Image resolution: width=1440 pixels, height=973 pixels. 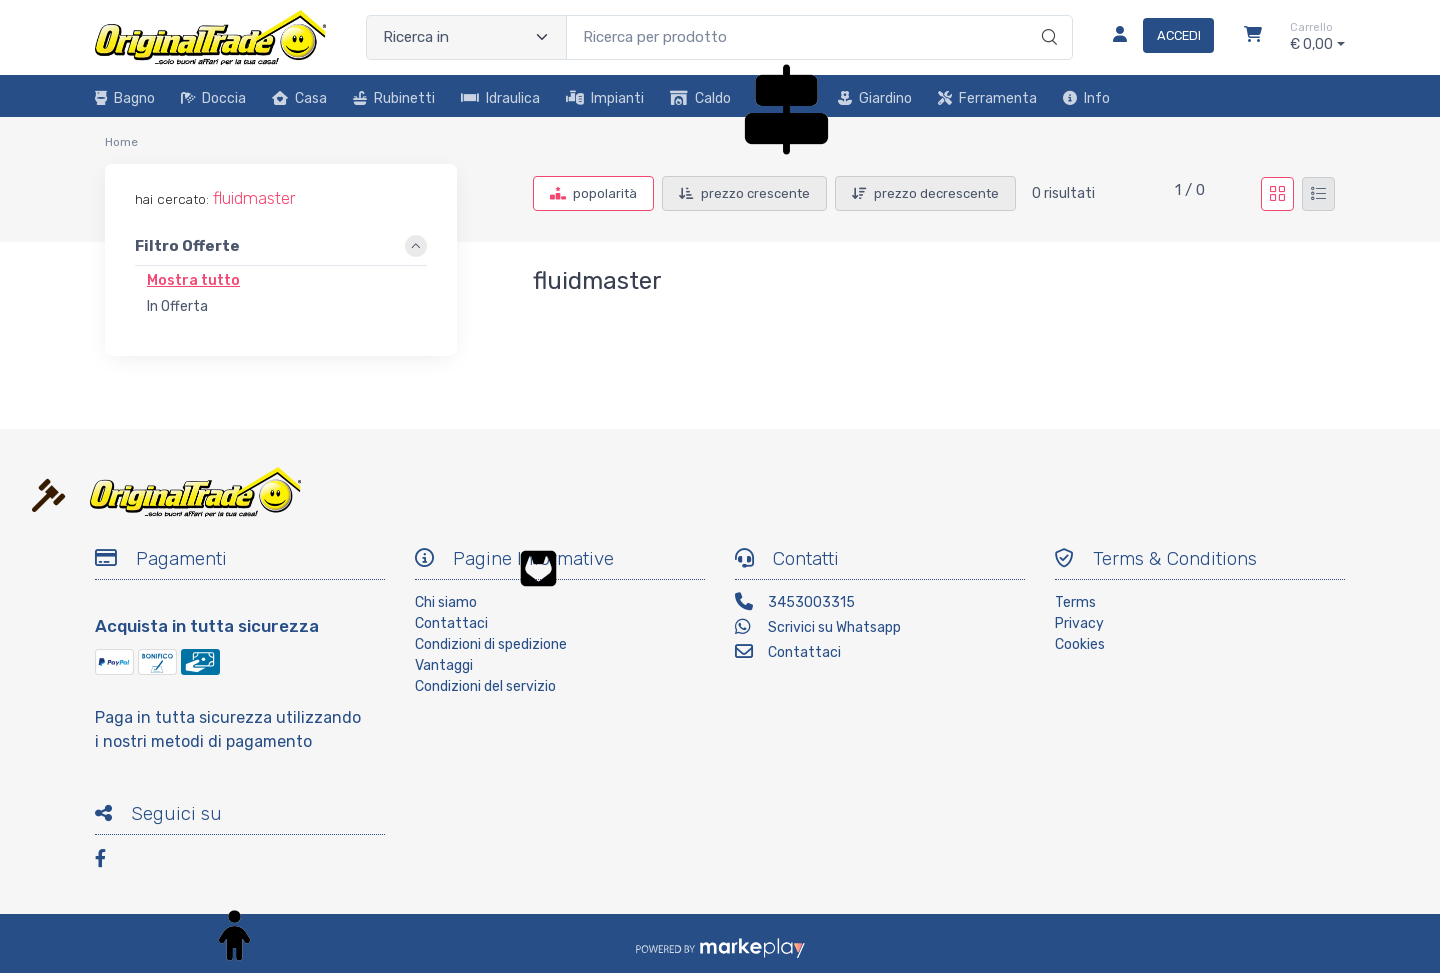 What do you see at coordinates (47, 496) in the screenshot?
I see `access legal terms and conditions` at bounding box center [47, 496].